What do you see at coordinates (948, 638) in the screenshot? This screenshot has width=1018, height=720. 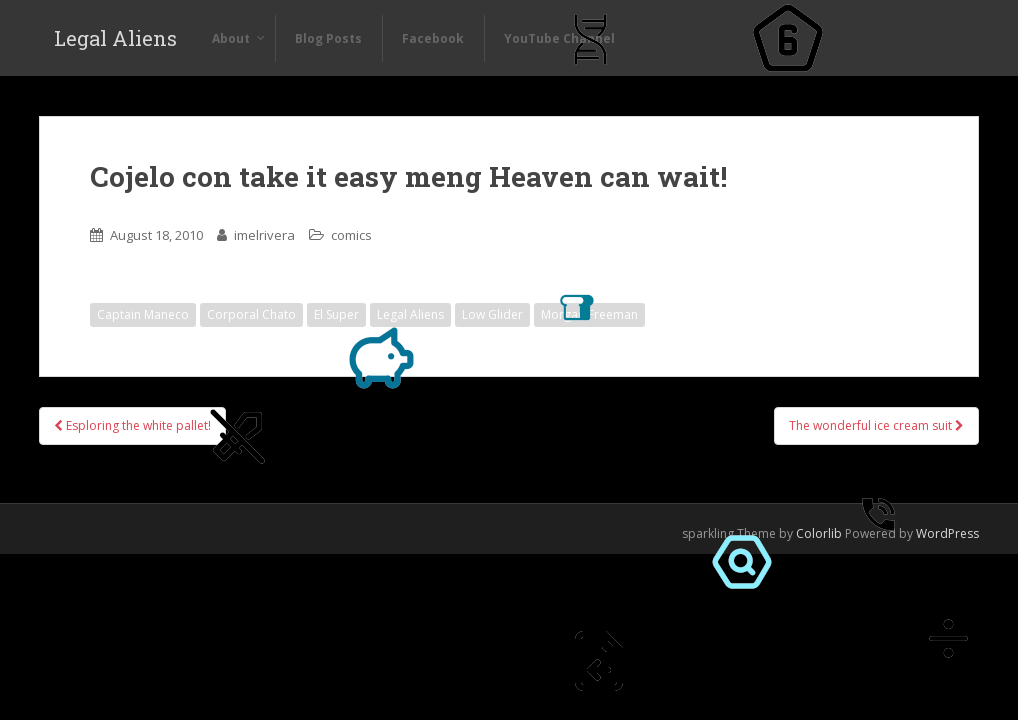 I see `perform a division calculation` at bounding box center [948, 638].